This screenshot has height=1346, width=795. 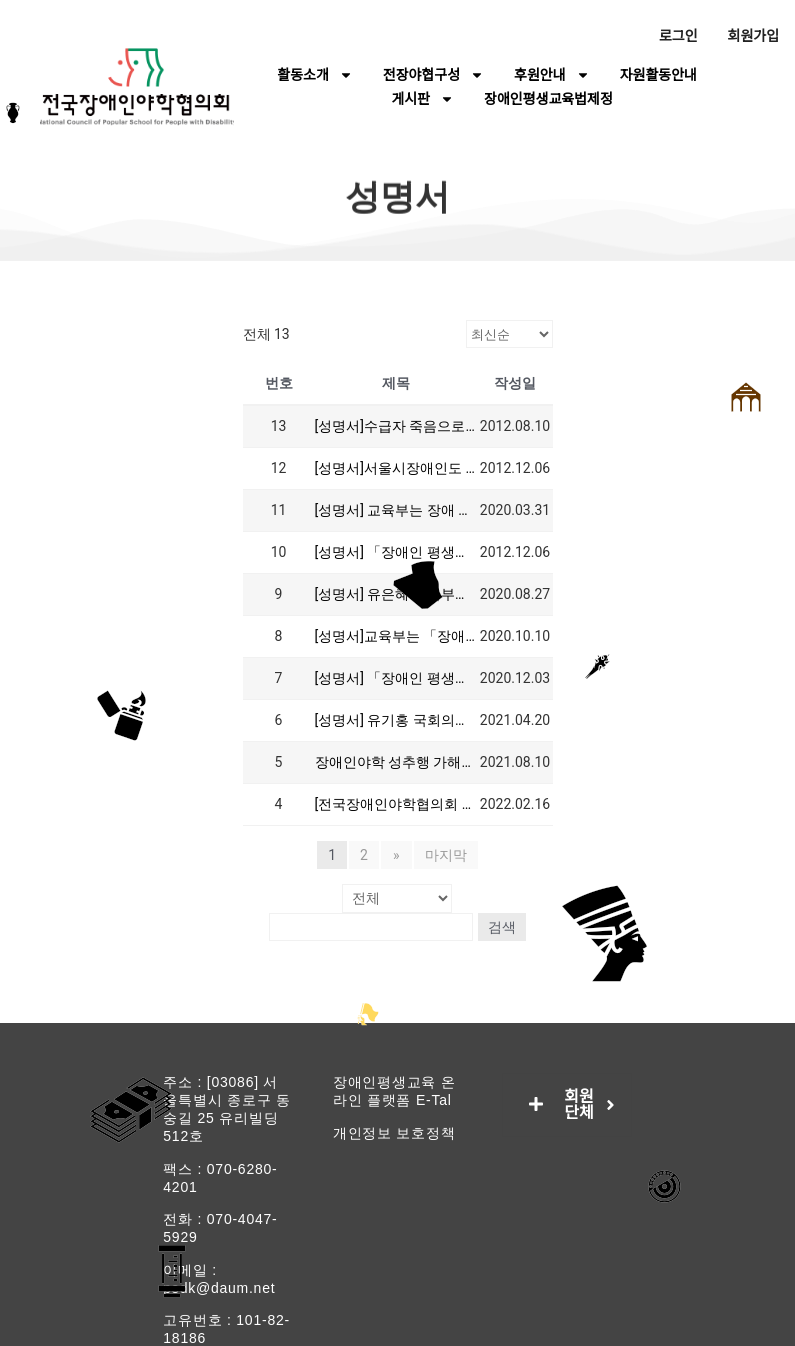 What do you see at coordinates (418, 585) in the screenshot?
I see `select algeria as your country or region` at bounding box center [418, 585].